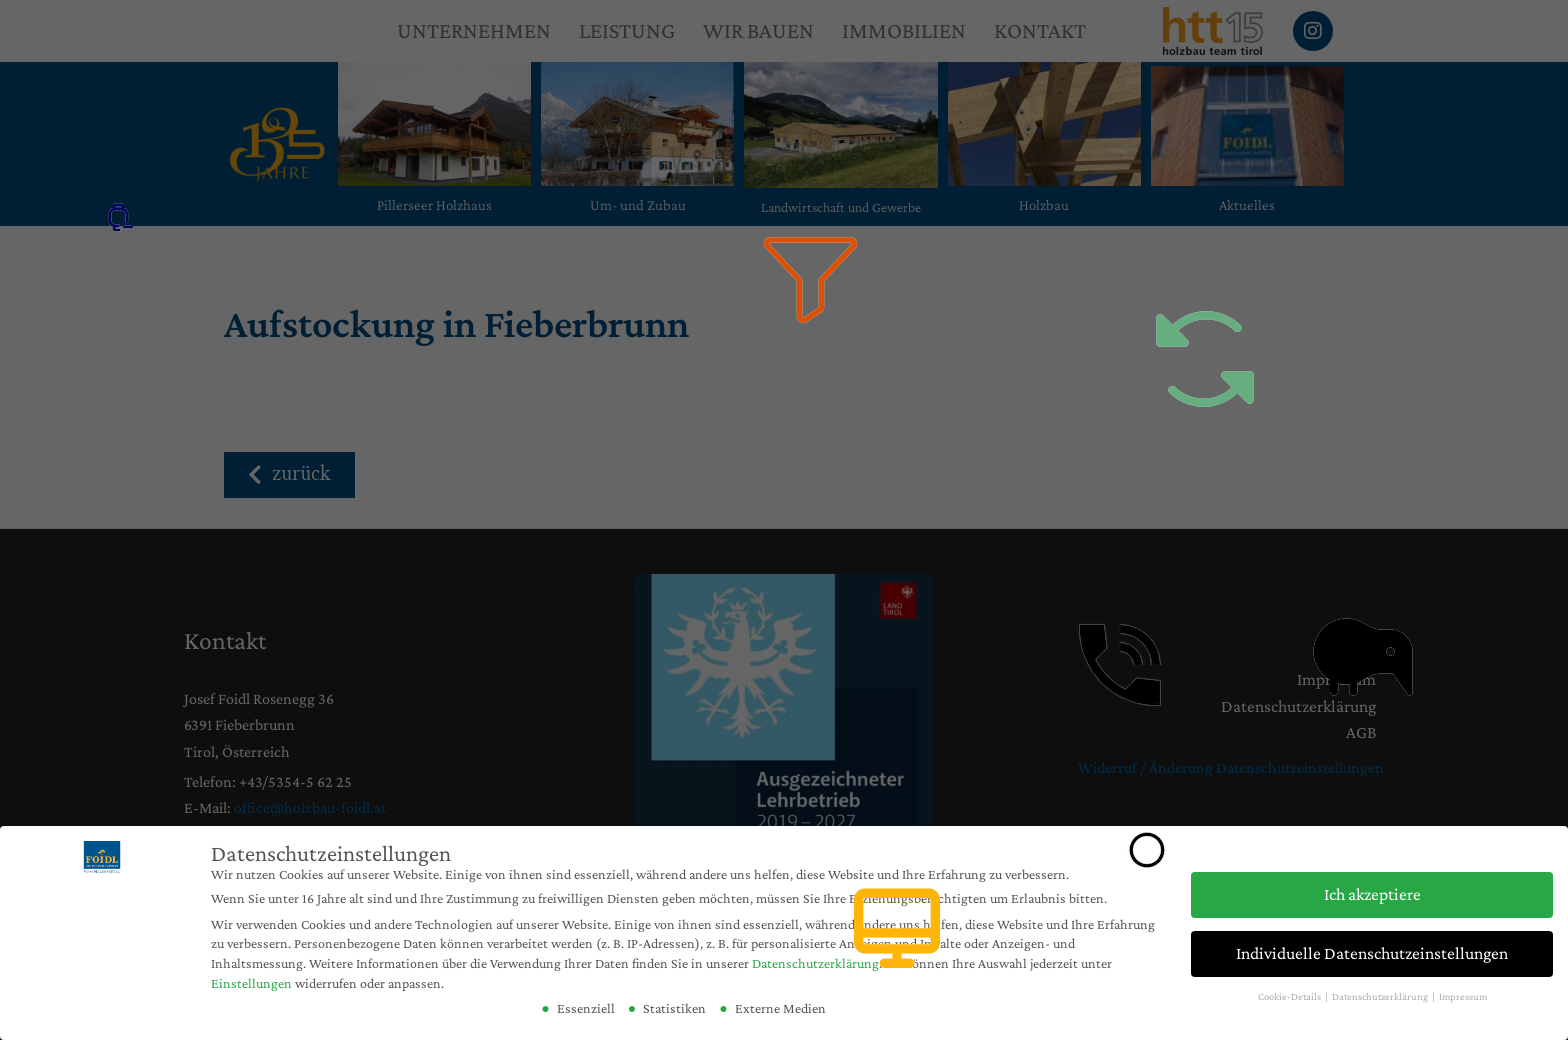 This screenshot has height=1040, width=1568. I want to click on indicates an active phone call in progress, so click(1120, 665).